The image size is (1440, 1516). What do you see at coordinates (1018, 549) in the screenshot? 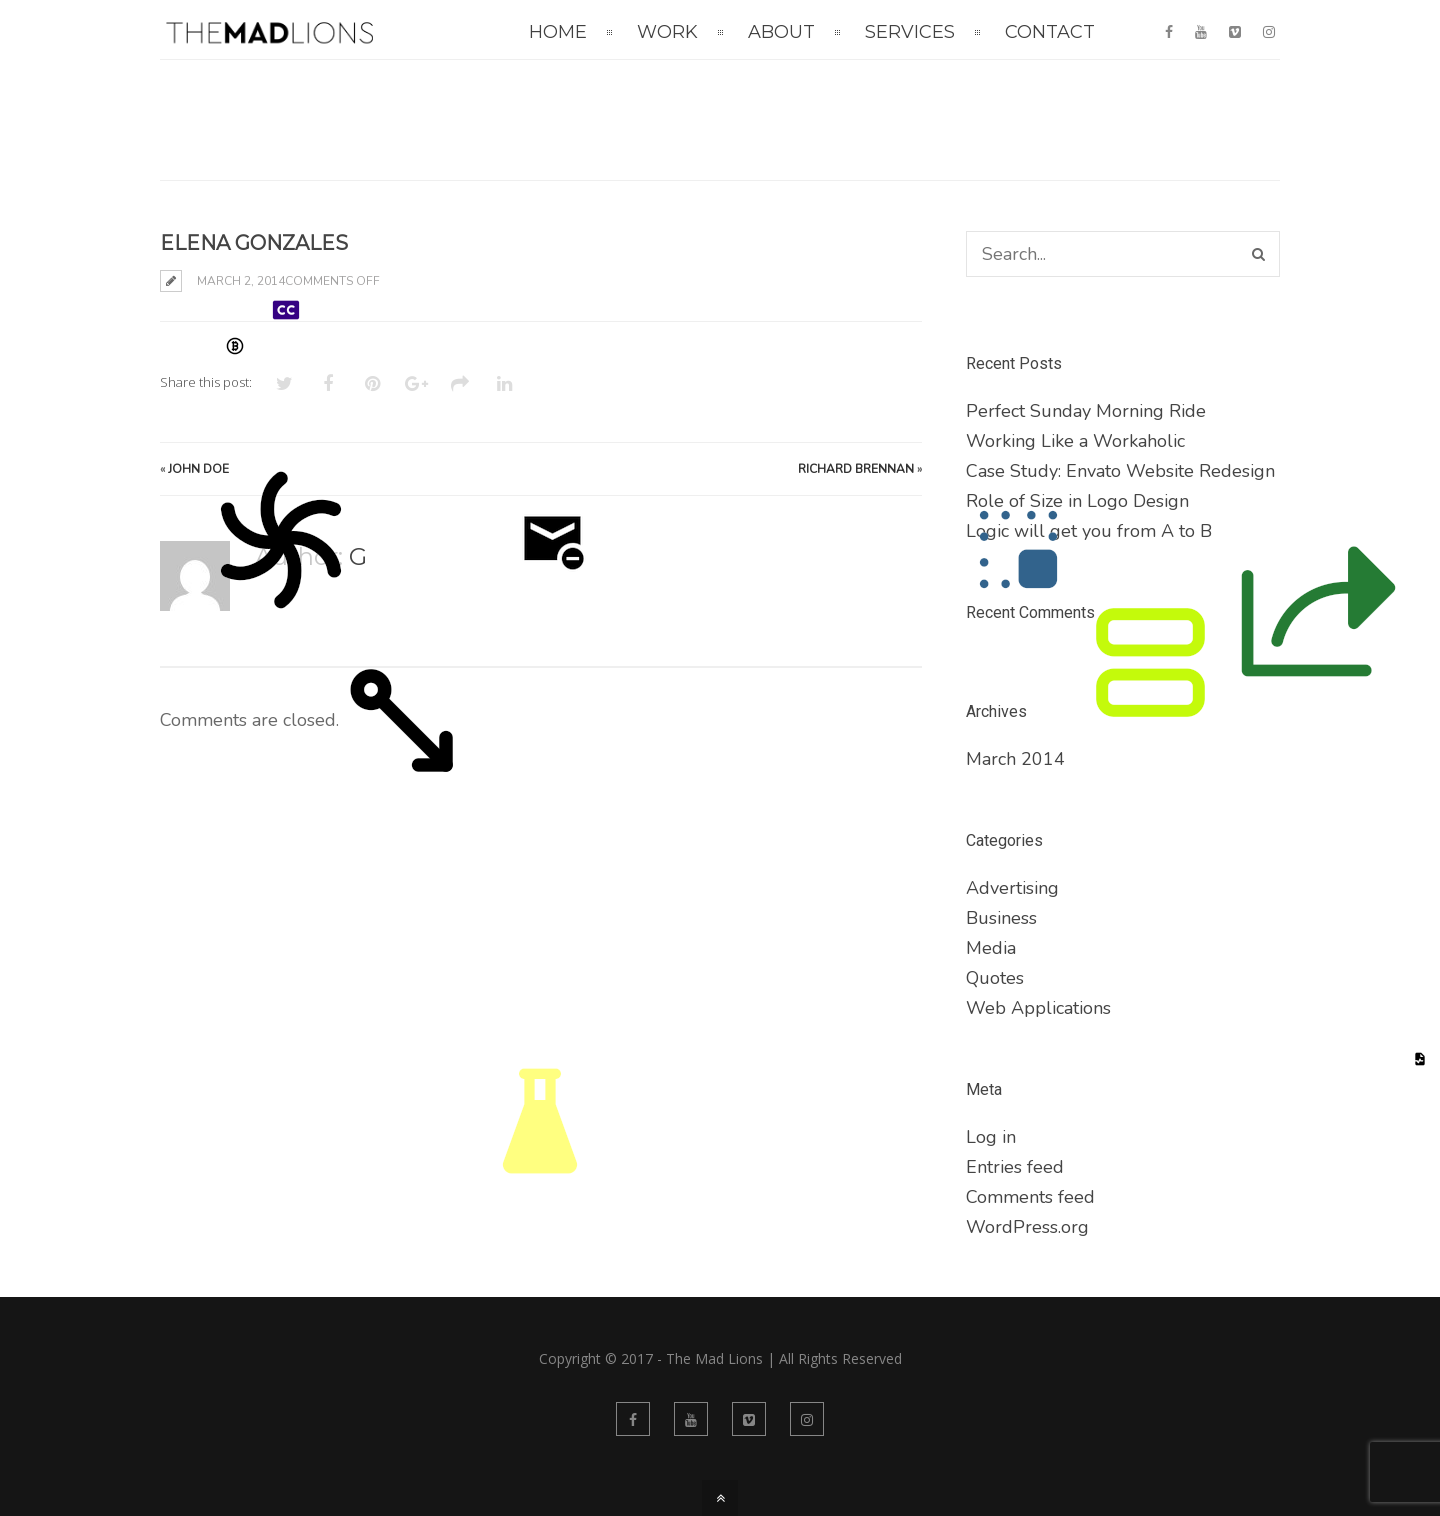
I see `align content to bottom-right corner` at bounding box center [1018, 549].